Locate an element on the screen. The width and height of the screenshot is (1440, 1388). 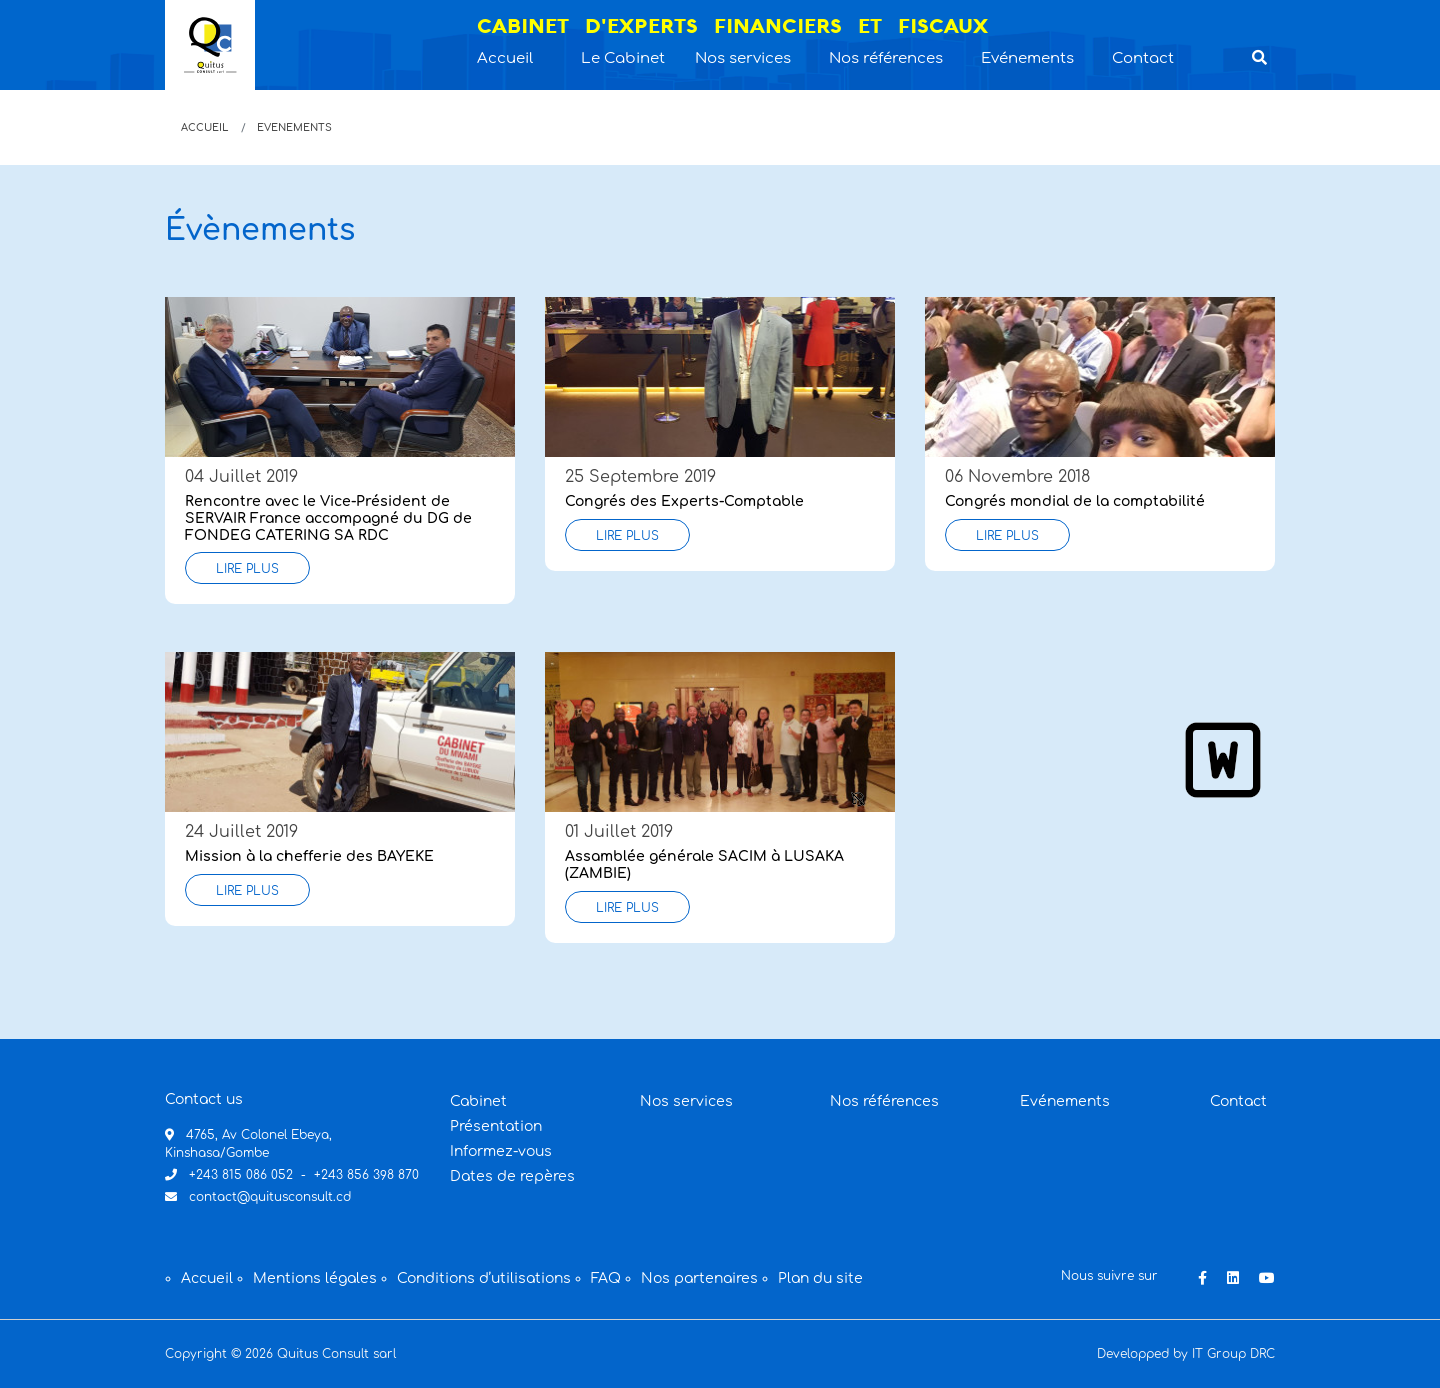
mute or disable headset audio is located at coordinates (858, 799).